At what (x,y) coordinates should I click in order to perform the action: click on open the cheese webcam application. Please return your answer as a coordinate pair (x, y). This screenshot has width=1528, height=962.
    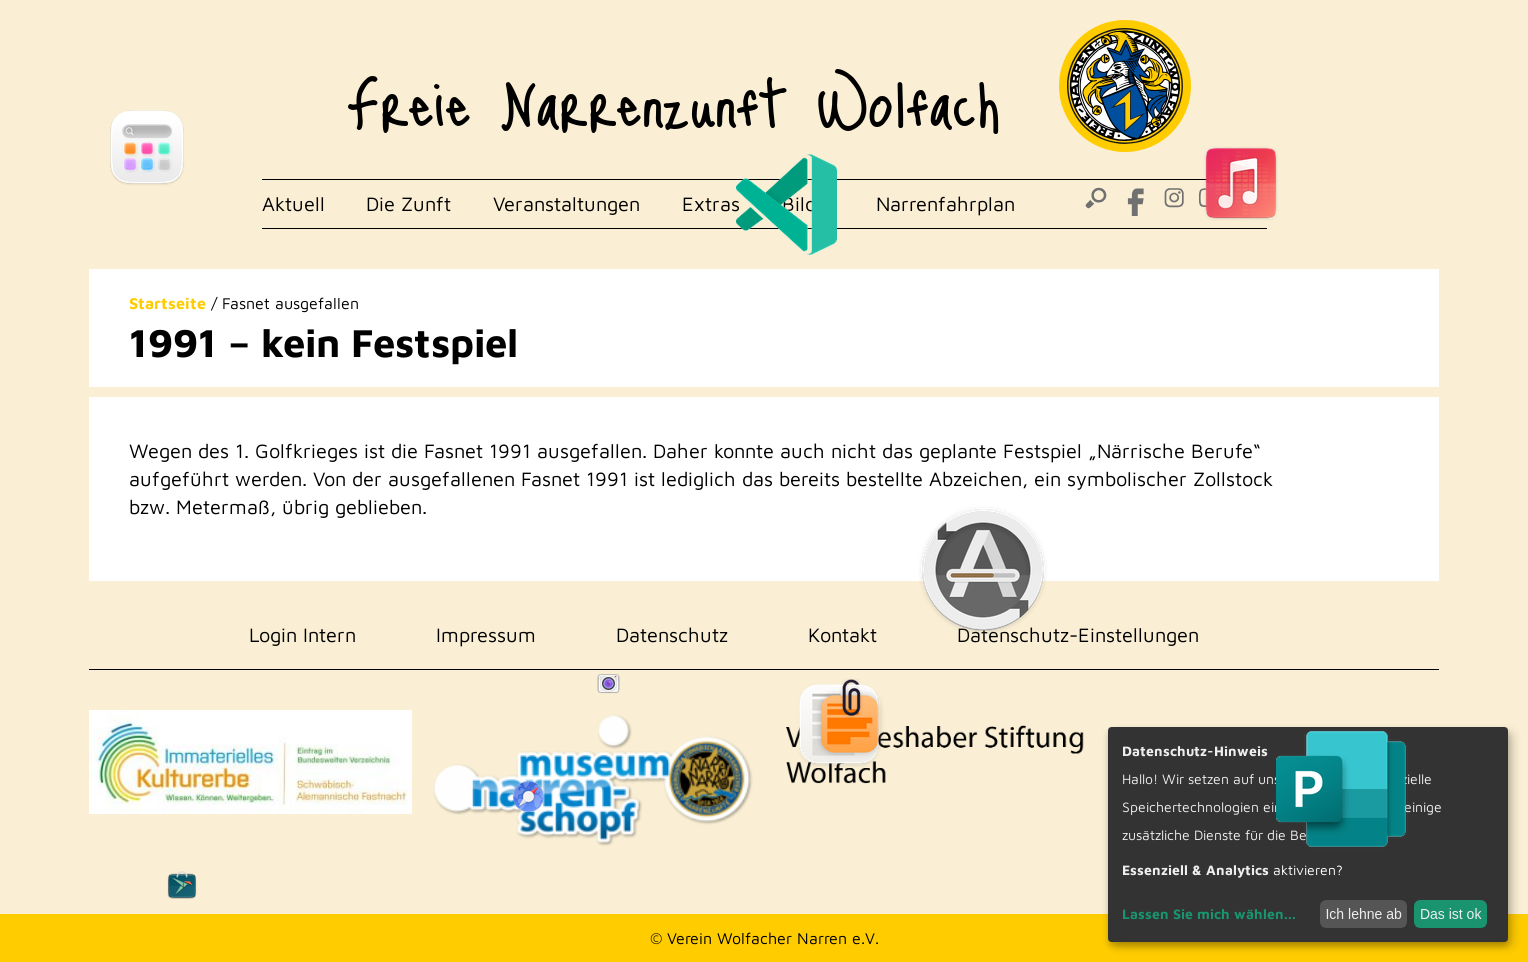
    Looking at the image, I should click on (608, 683).